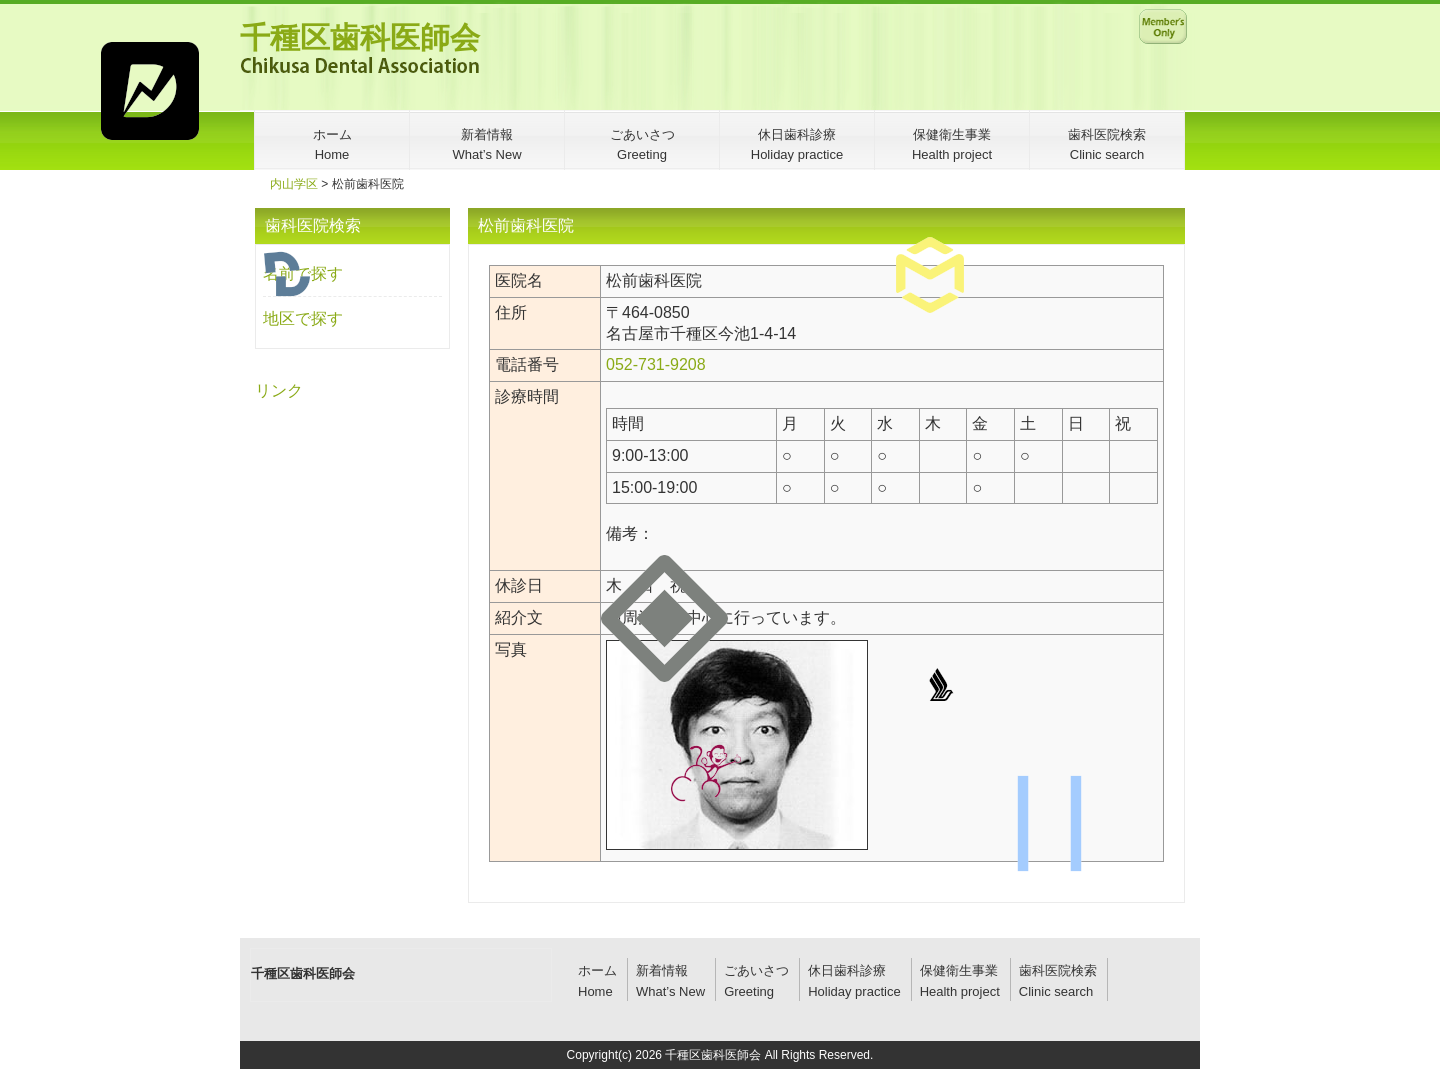 The image size is (1440, 1089). Describe the element at coordinates (941, 684) in the screenshot. I see `Singapore Airlines app or website` at that location.